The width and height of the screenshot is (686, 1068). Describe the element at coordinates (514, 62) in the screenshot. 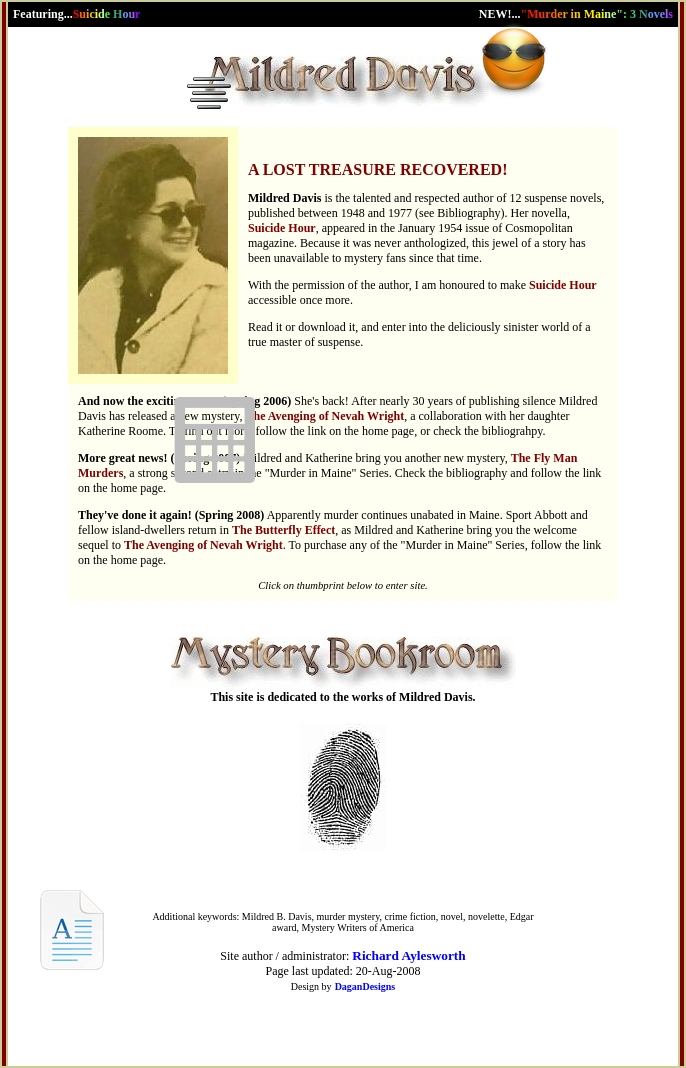

I see `indicates a "cool" or confident mood in messaging` at that location.